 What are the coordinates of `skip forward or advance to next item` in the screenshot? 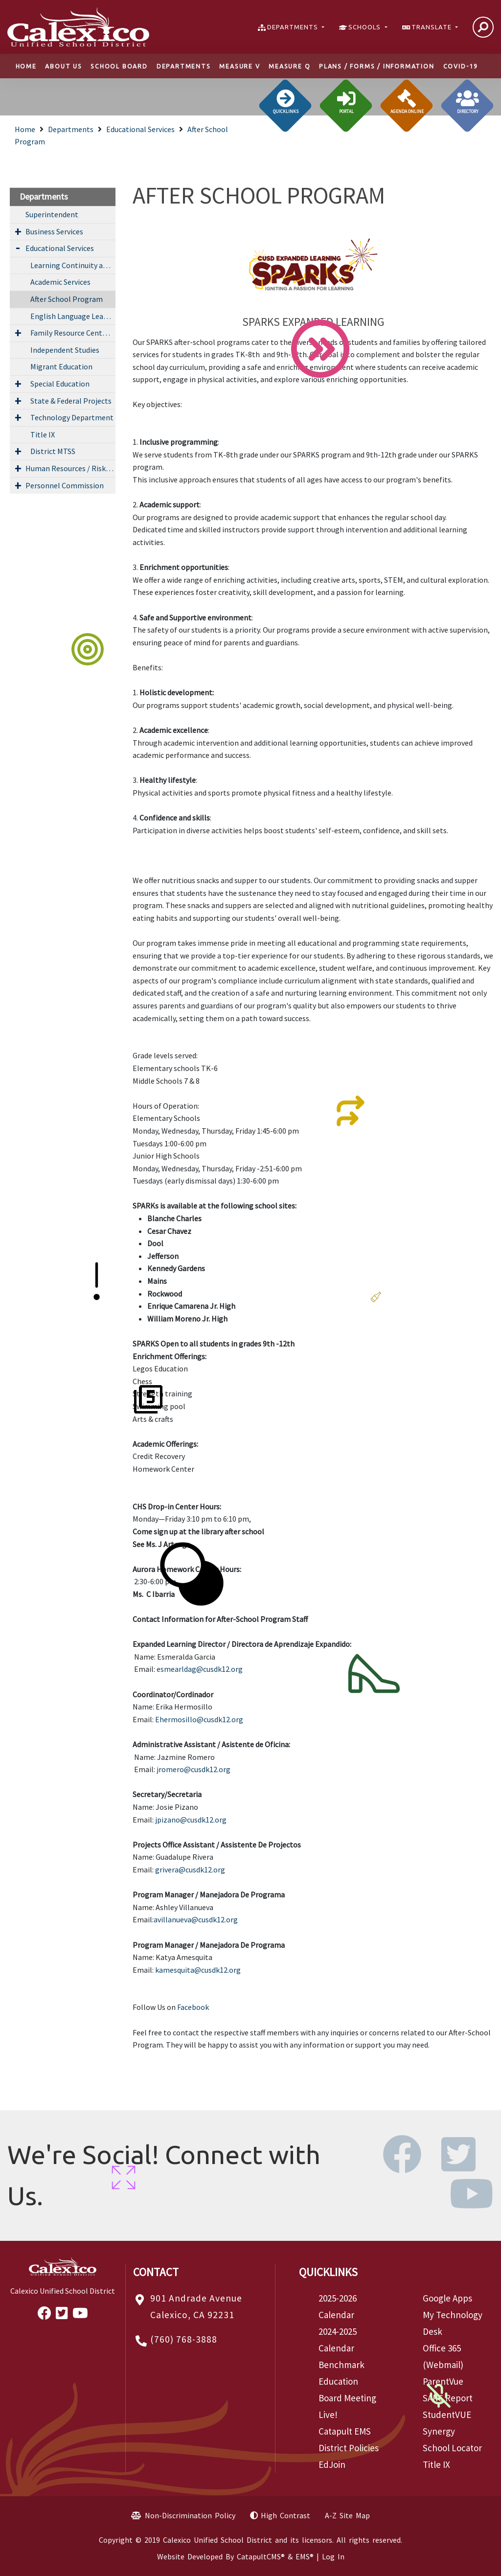 It's located at (320, 349).